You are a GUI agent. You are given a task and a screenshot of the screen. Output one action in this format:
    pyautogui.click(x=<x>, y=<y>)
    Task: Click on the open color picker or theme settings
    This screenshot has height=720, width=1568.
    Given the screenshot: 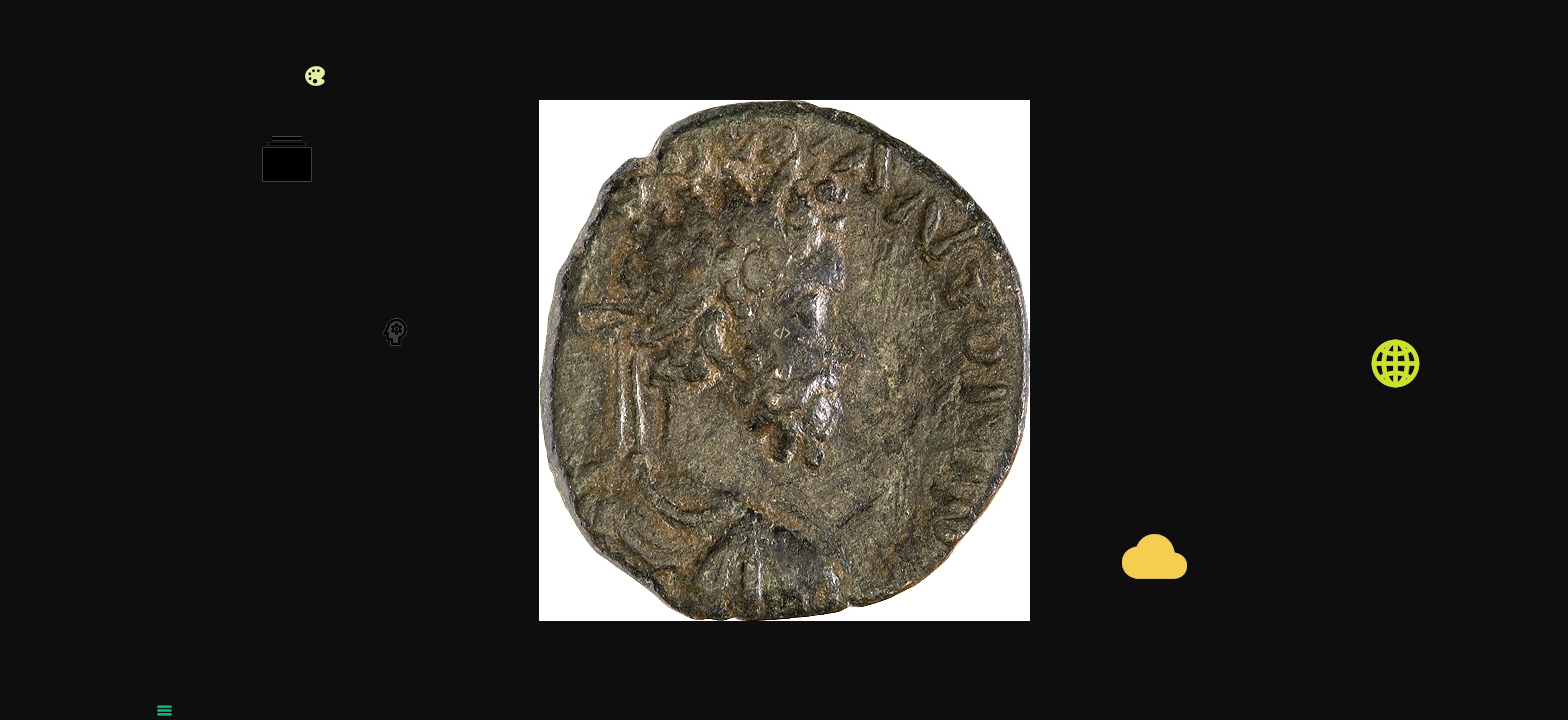 What is the action you would take?
    pyautogui.click(x=315, y=76)
    